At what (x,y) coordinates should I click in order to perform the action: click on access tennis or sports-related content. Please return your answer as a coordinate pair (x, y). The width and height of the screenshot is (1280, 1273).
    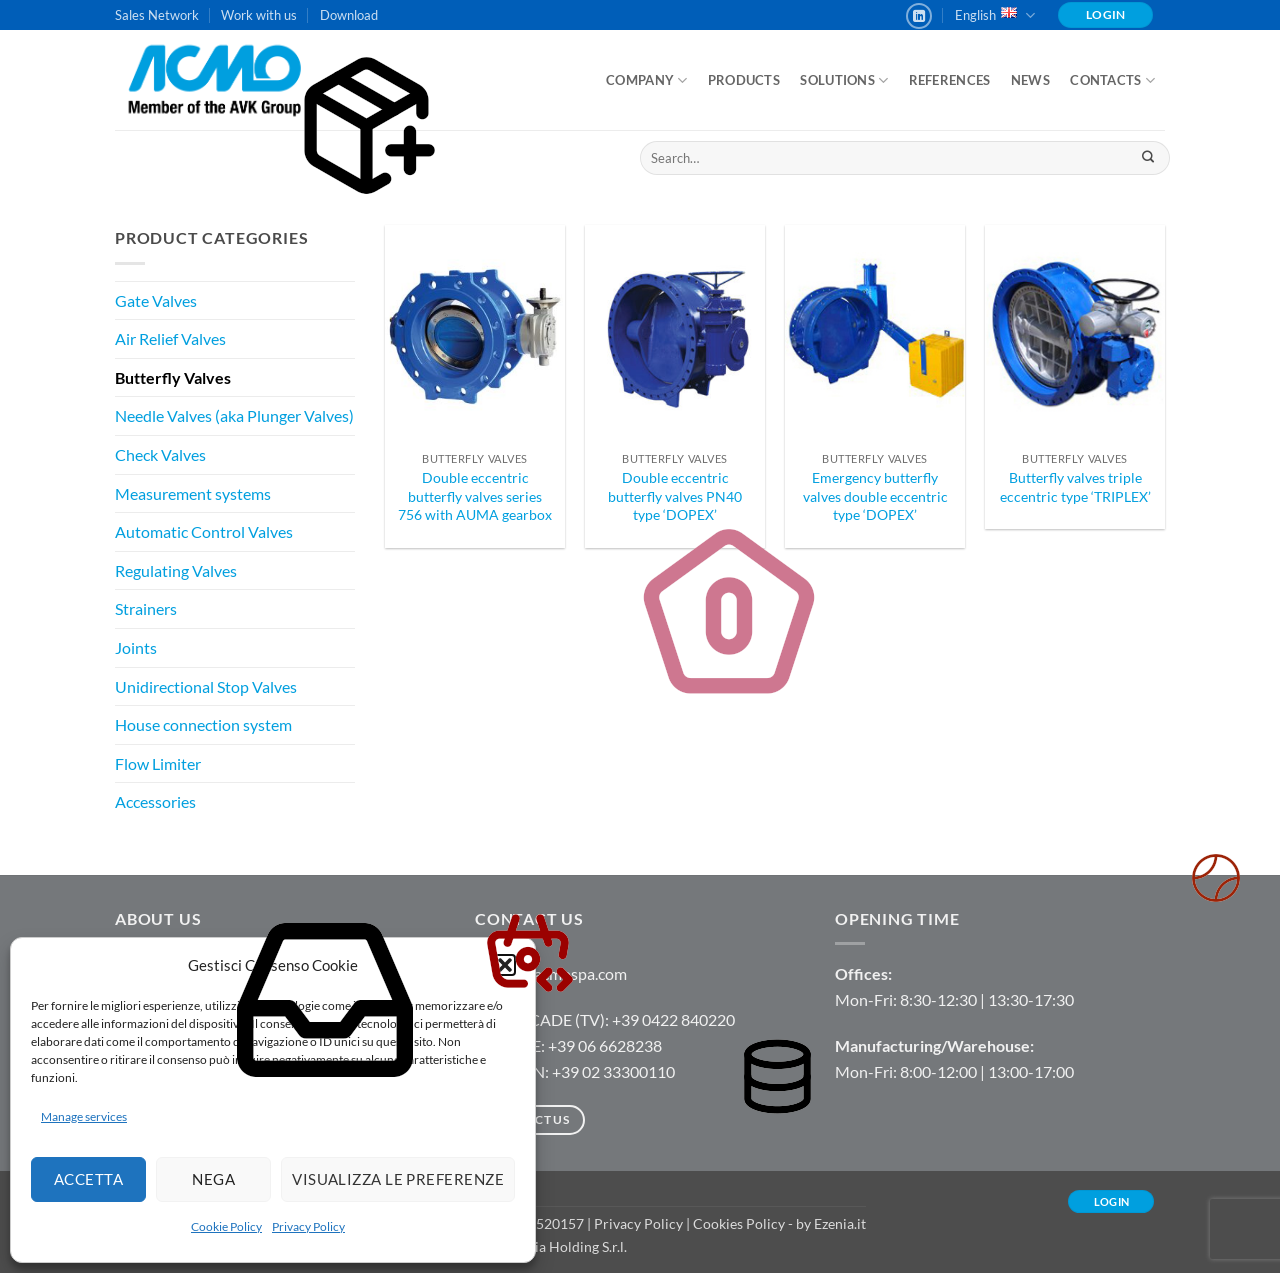
    Looking at the image, I should click on (1216, 878).